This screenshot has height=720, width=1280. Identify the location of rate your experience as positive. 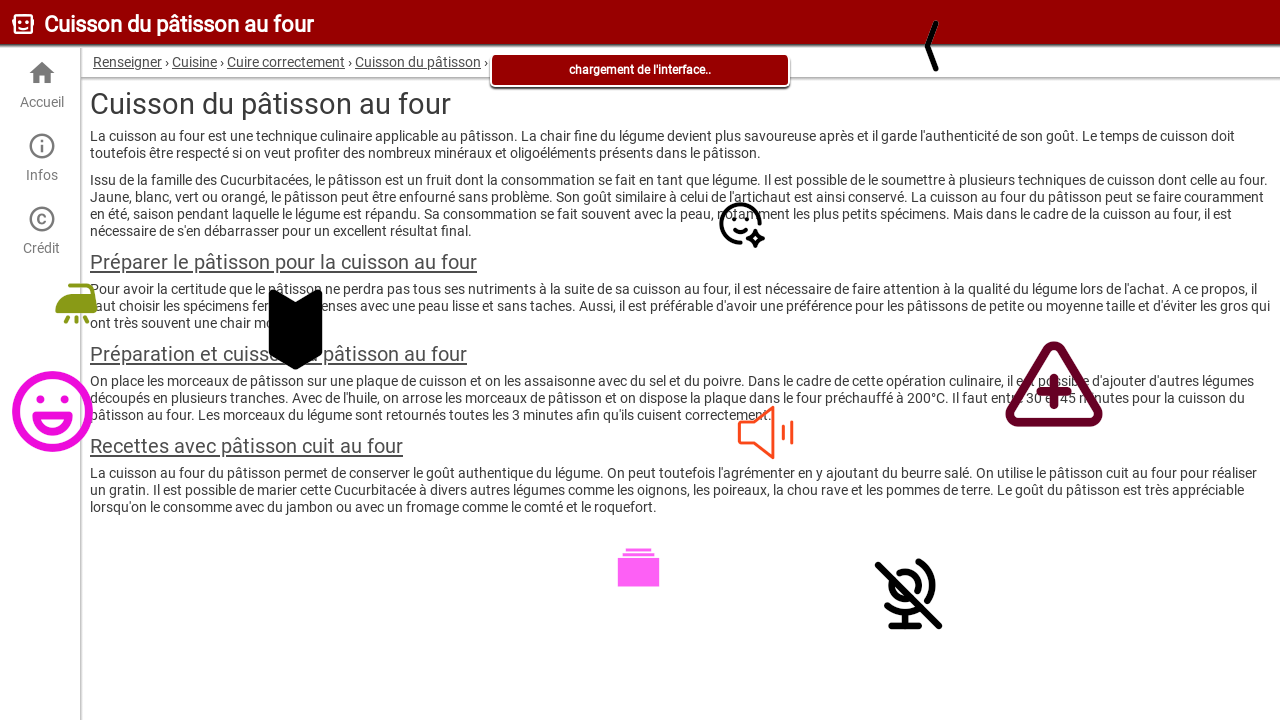
(52, 411).